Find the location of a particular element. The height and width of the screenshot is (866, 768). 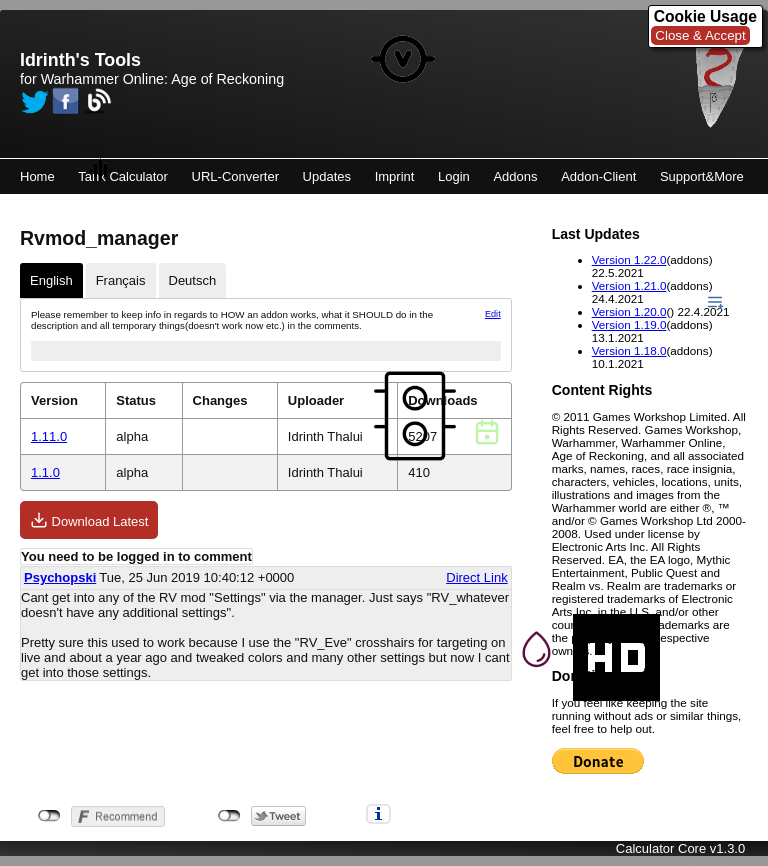

traffic or signal status indicator is located at coordinates (415, 416).